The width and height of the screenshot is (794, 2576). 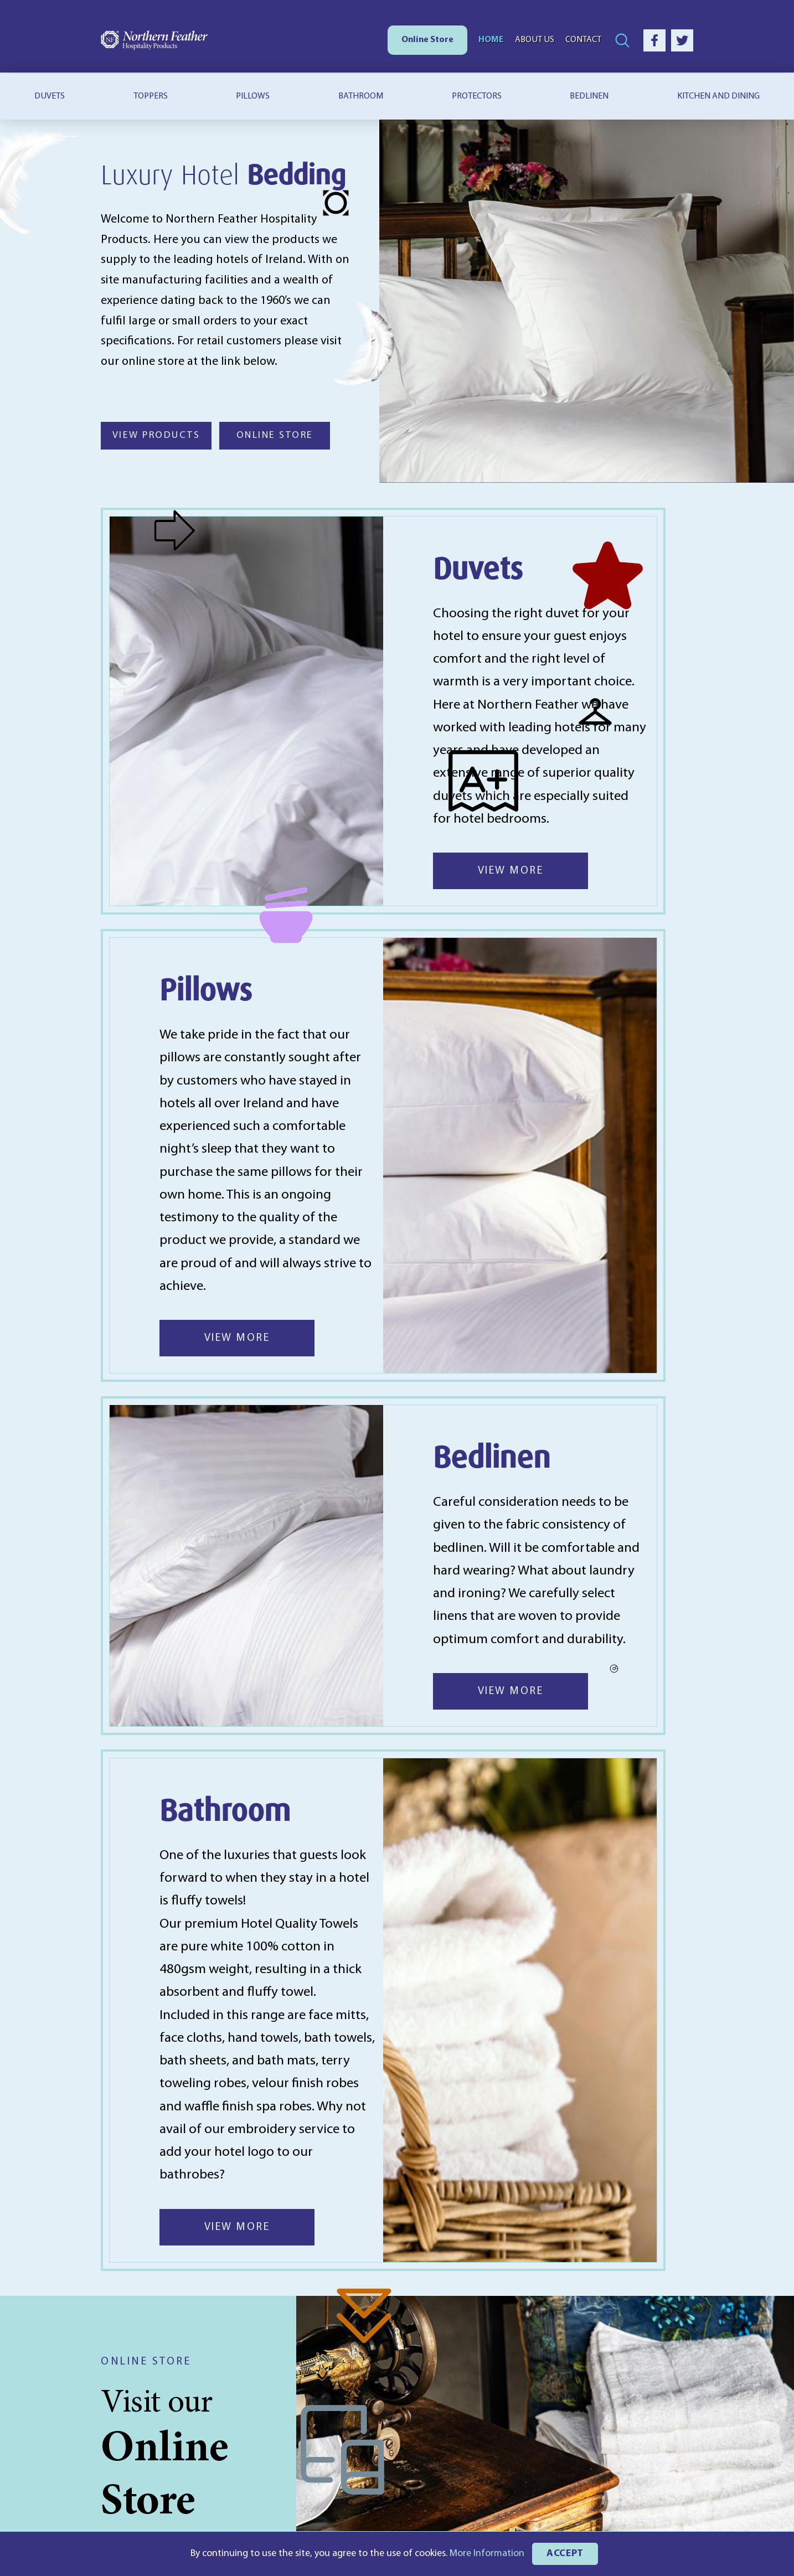 What do you see at coordinates (339, 2450) in the screenshot?
I see `clone or duplicate a repository` at bounding box center [339, 2450].